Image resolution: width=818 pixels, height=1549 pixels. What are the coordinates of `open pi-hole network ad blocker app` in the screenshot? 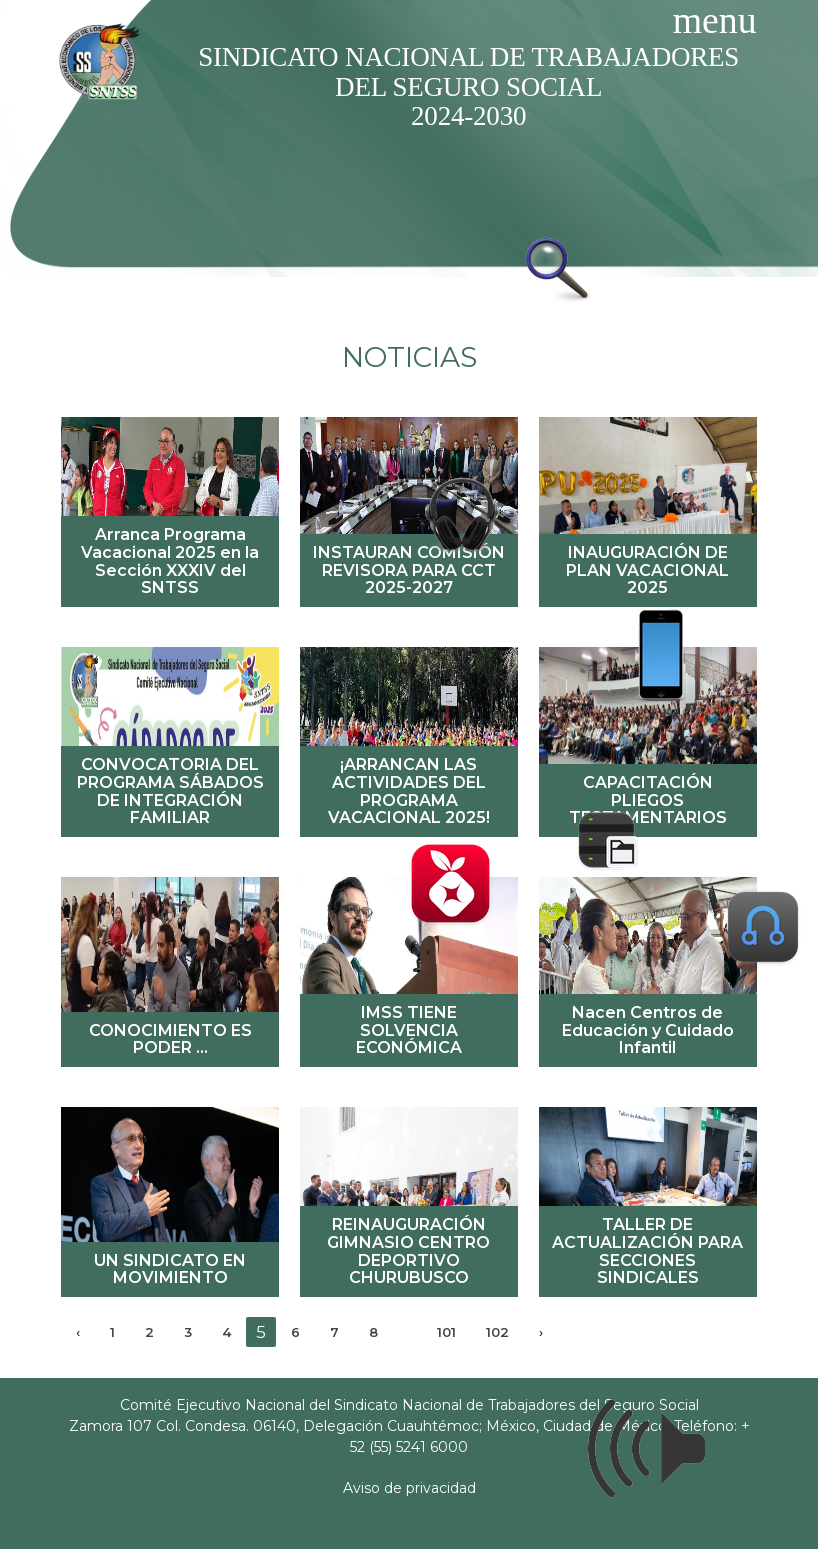 It's located at (450, 883).